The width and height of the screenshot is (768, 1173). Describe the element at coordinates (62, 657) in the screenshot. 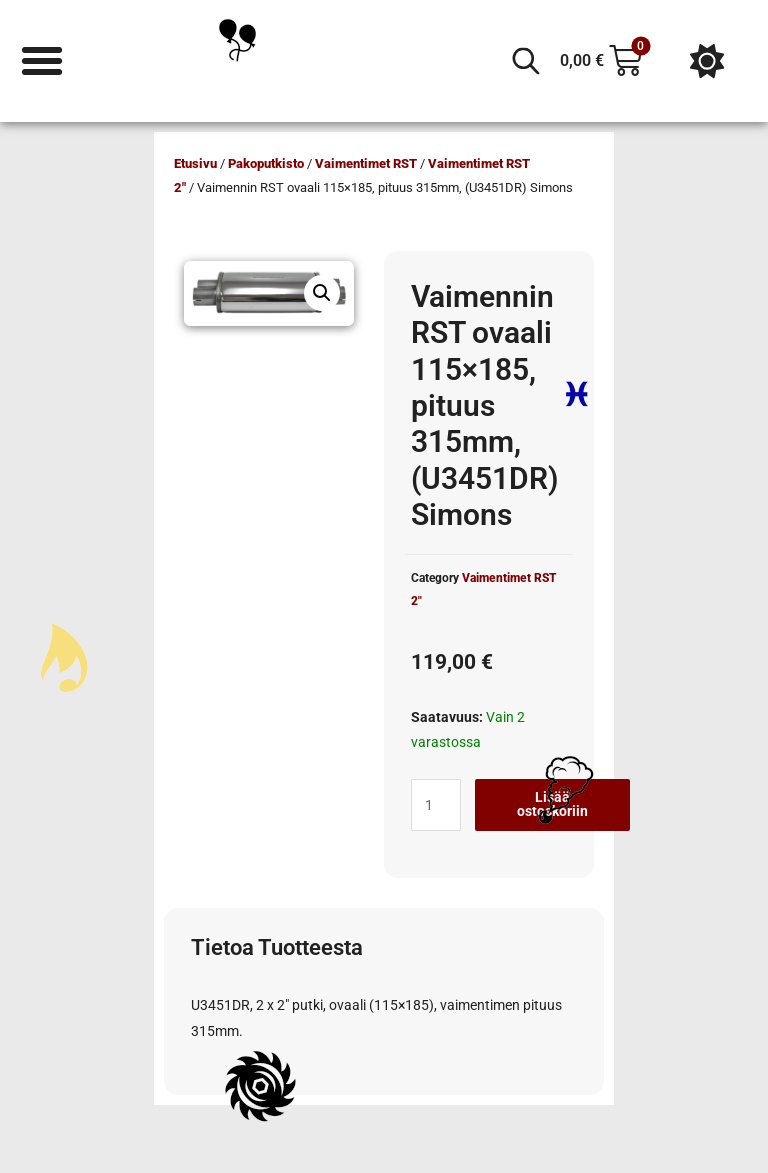

I see `toggle light or illumination in-game` at that location.